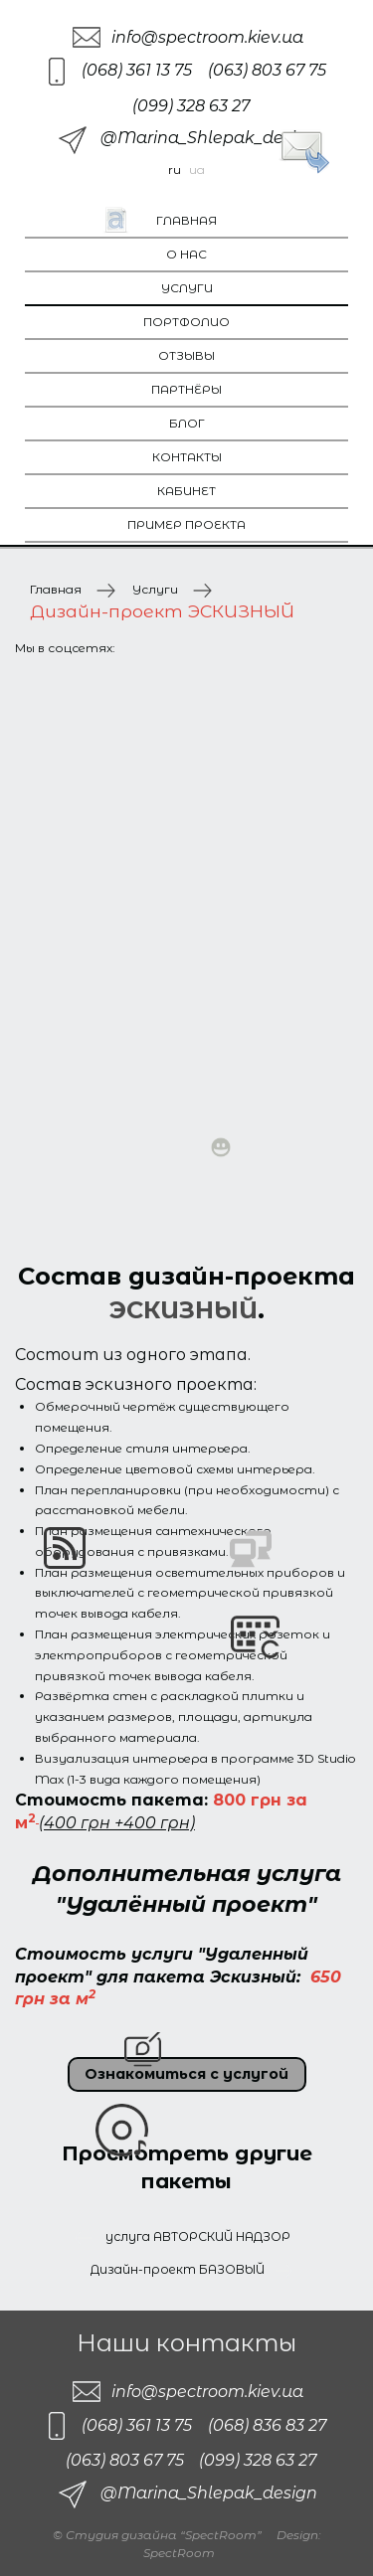  Describe the element at coordinates (142, 2050) in the screenshot. I see `access display appearance settings` at that location.